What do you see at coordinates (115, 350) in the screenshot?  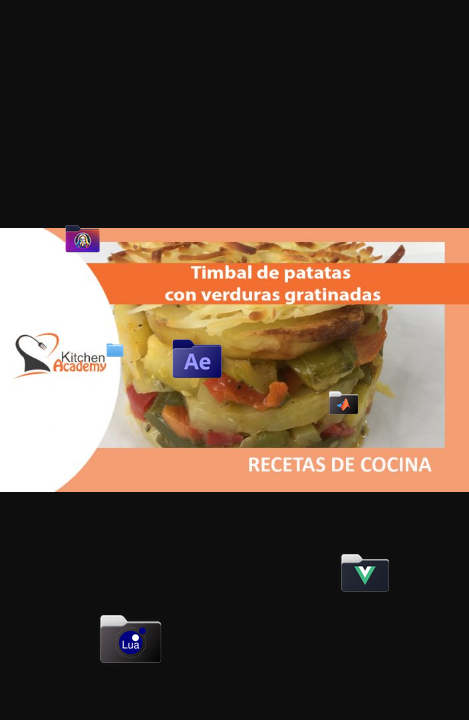 I see `open folder to view files` at bounding box center [115, 350].